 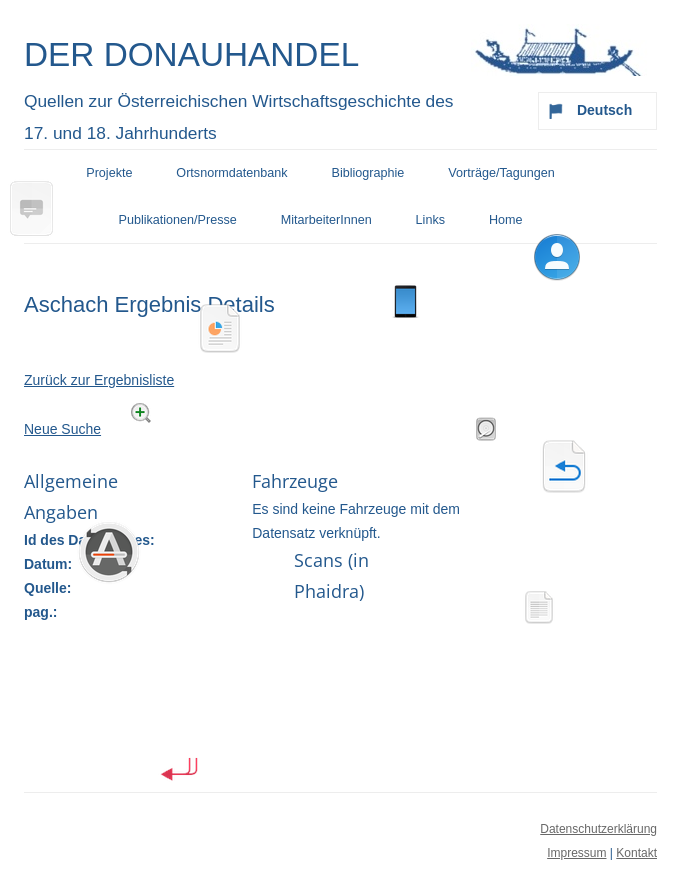 I want to click on open disk management utility, so click(x=486, y=429).